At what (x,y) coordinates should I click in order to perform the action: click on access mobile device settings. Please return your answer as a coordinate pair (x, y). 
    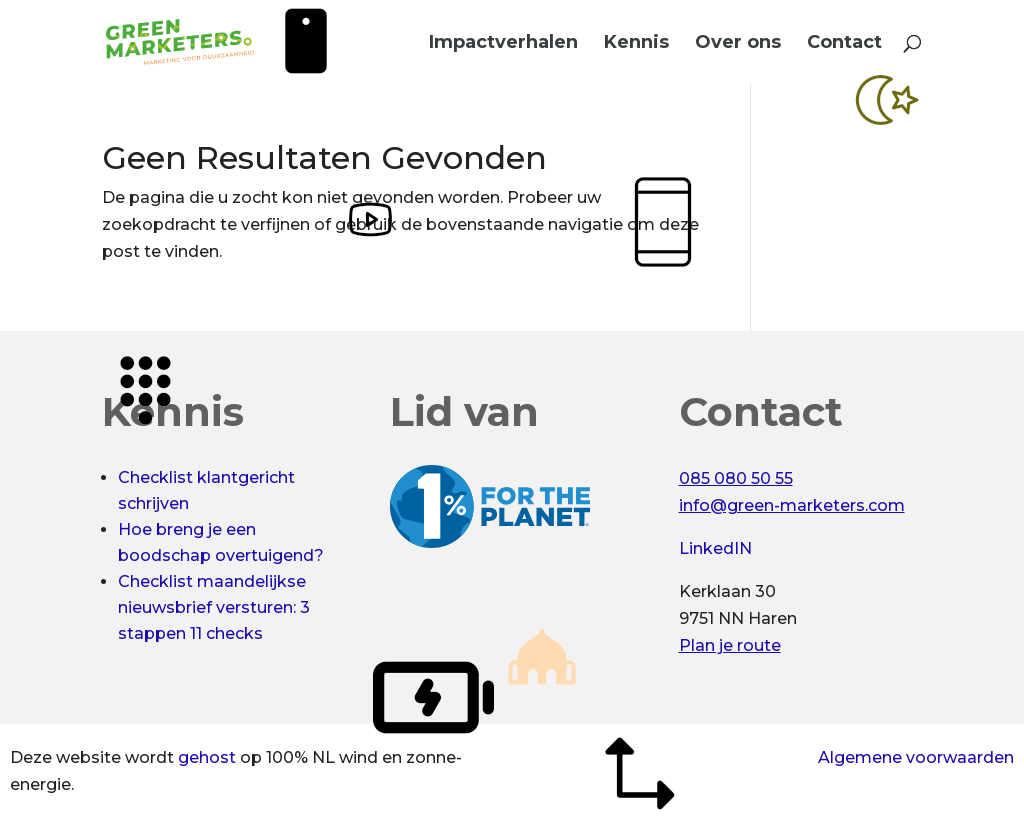
    Looking at the image, I should click on (663, 222).